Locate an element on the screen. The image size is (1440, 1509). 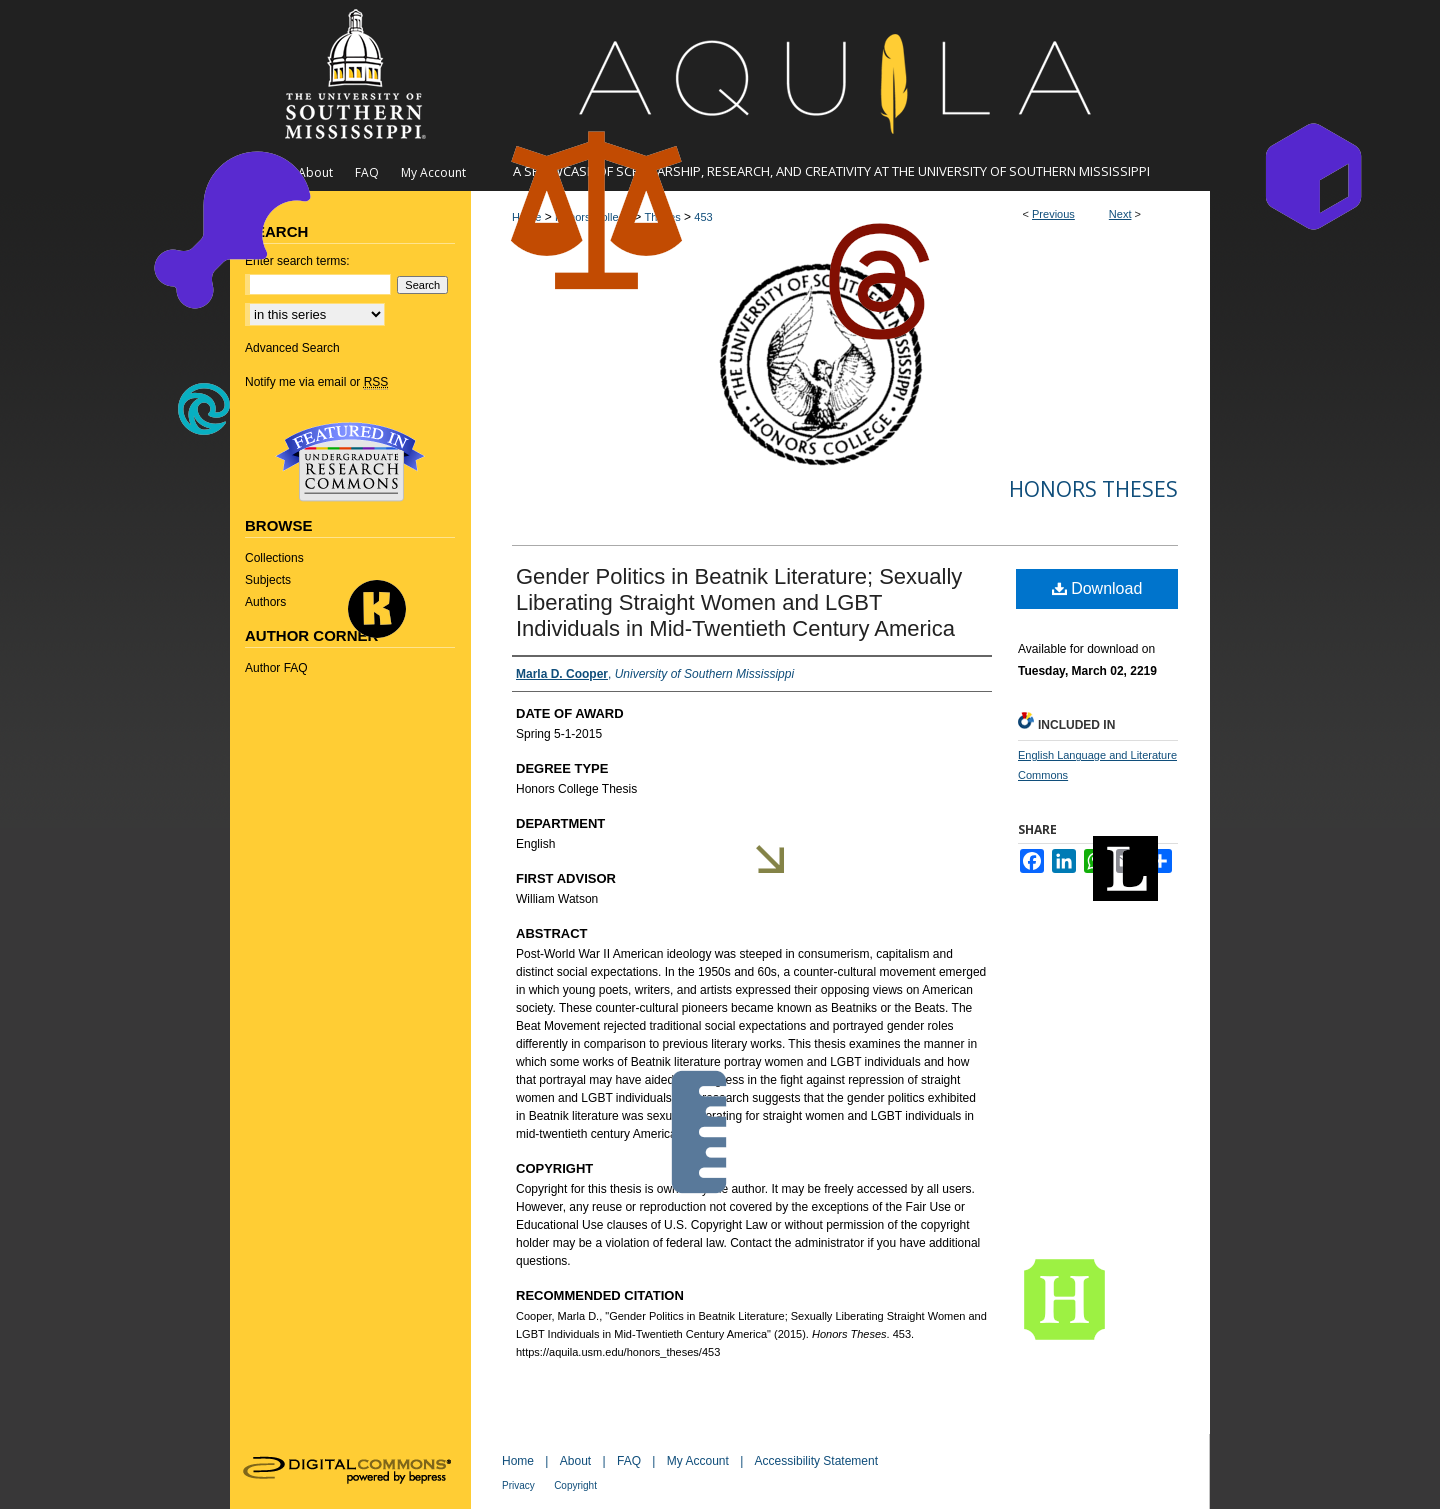
access legal or terms of service information is located at coordinates (596, 214).